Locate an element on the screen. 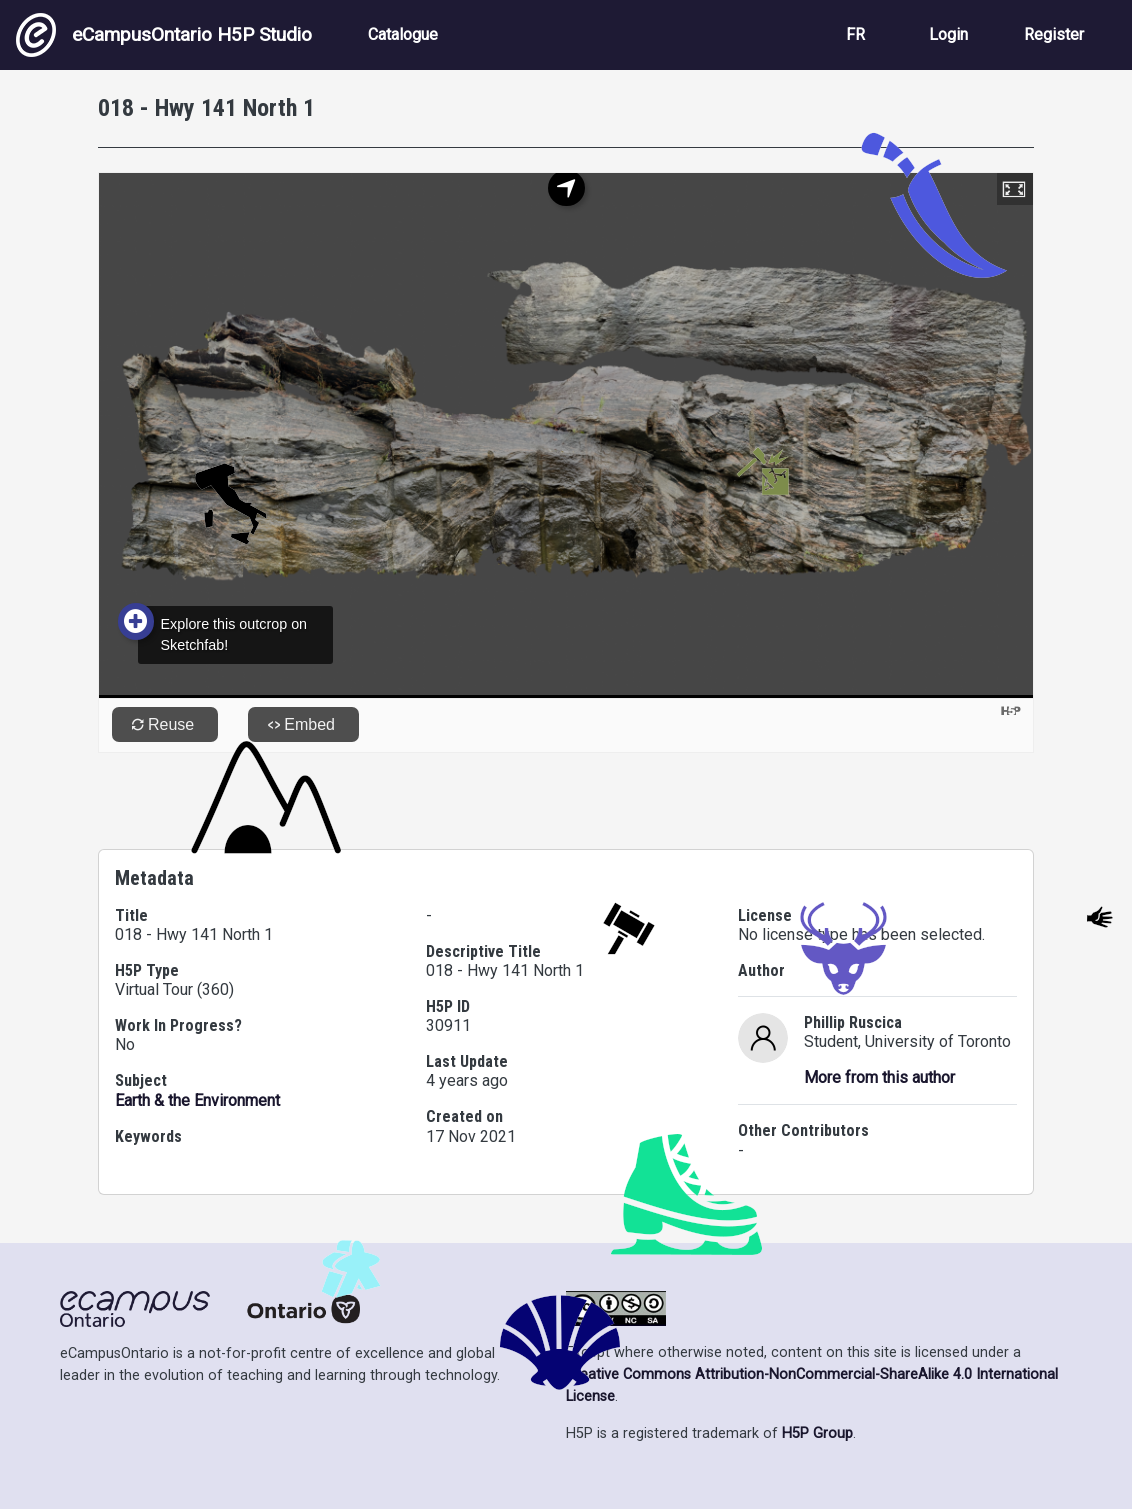 The image size is (1132, 1509). access legal or court-related features is located at coordinates (629, 928).